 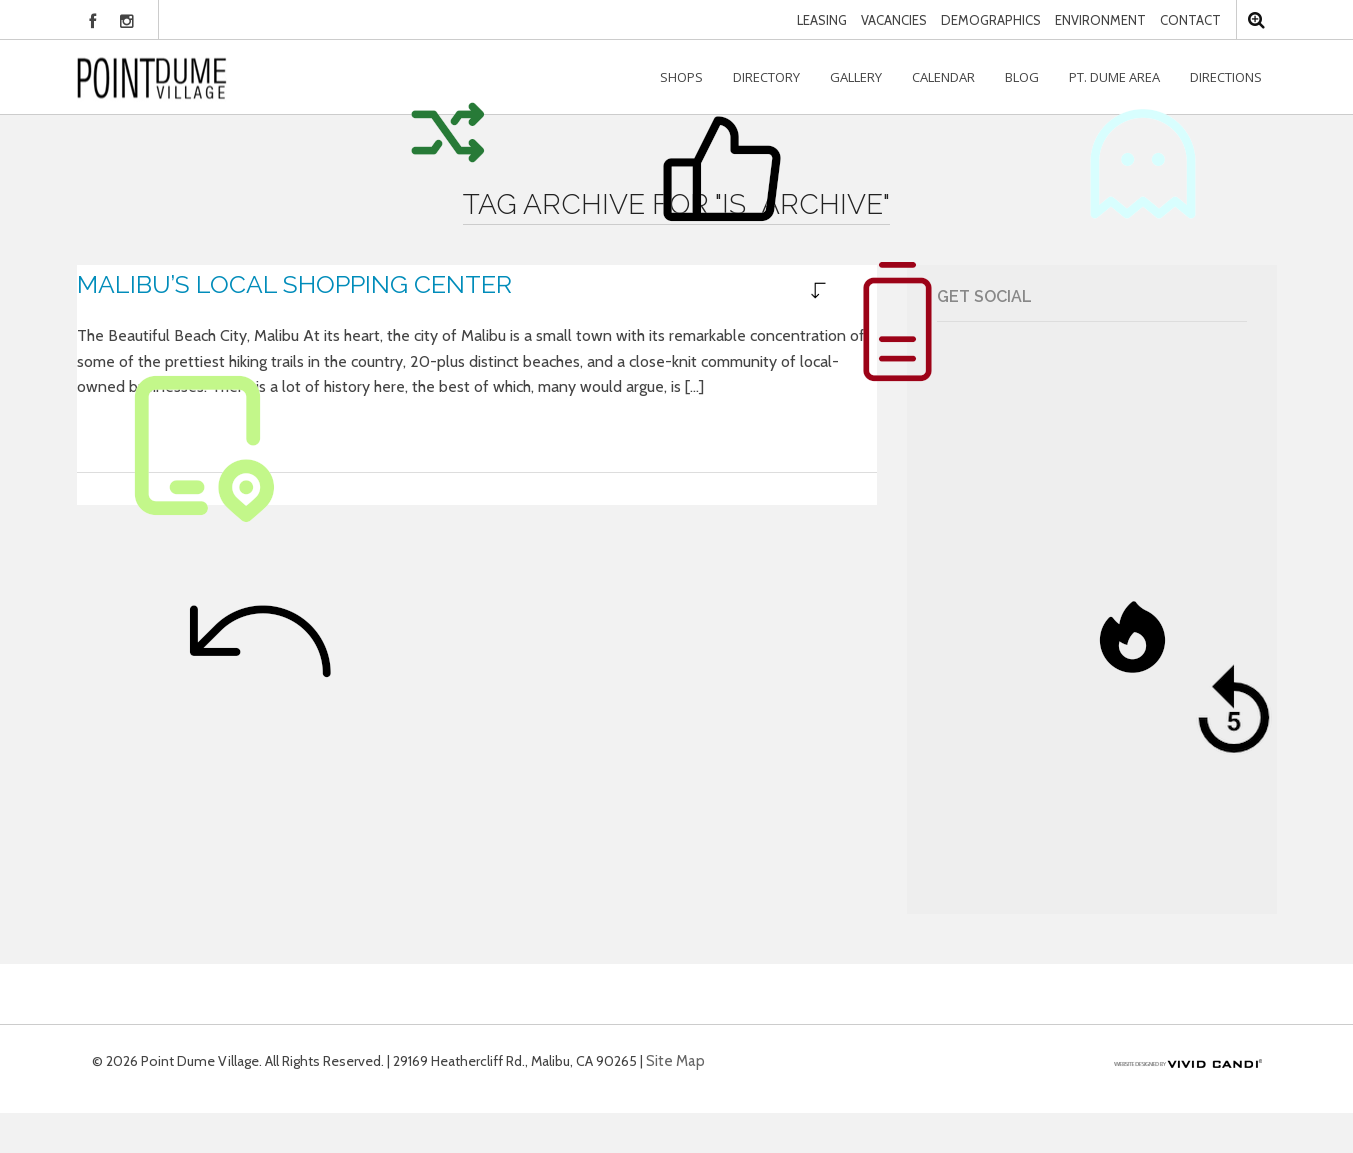 What do you see at coordinates (263, 636) in the screenshot?
I see `undo previous action` at bounding box center [263, 636].